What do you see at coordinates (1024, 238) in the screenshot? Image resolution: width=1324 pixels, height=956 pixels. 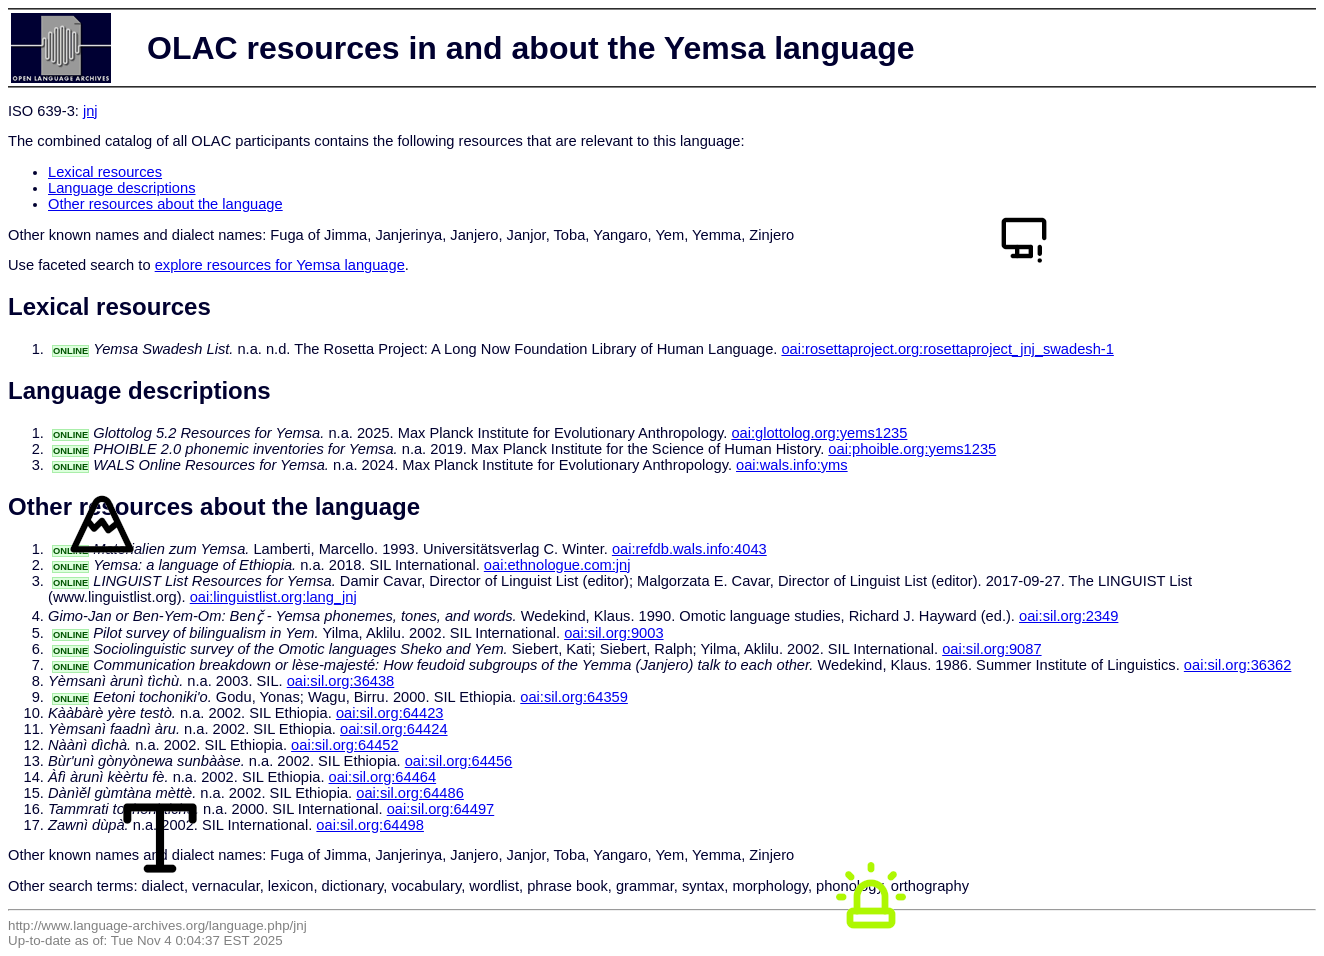 I see `indicates a desktop device error or warning` at bounding box center [1024, 238].